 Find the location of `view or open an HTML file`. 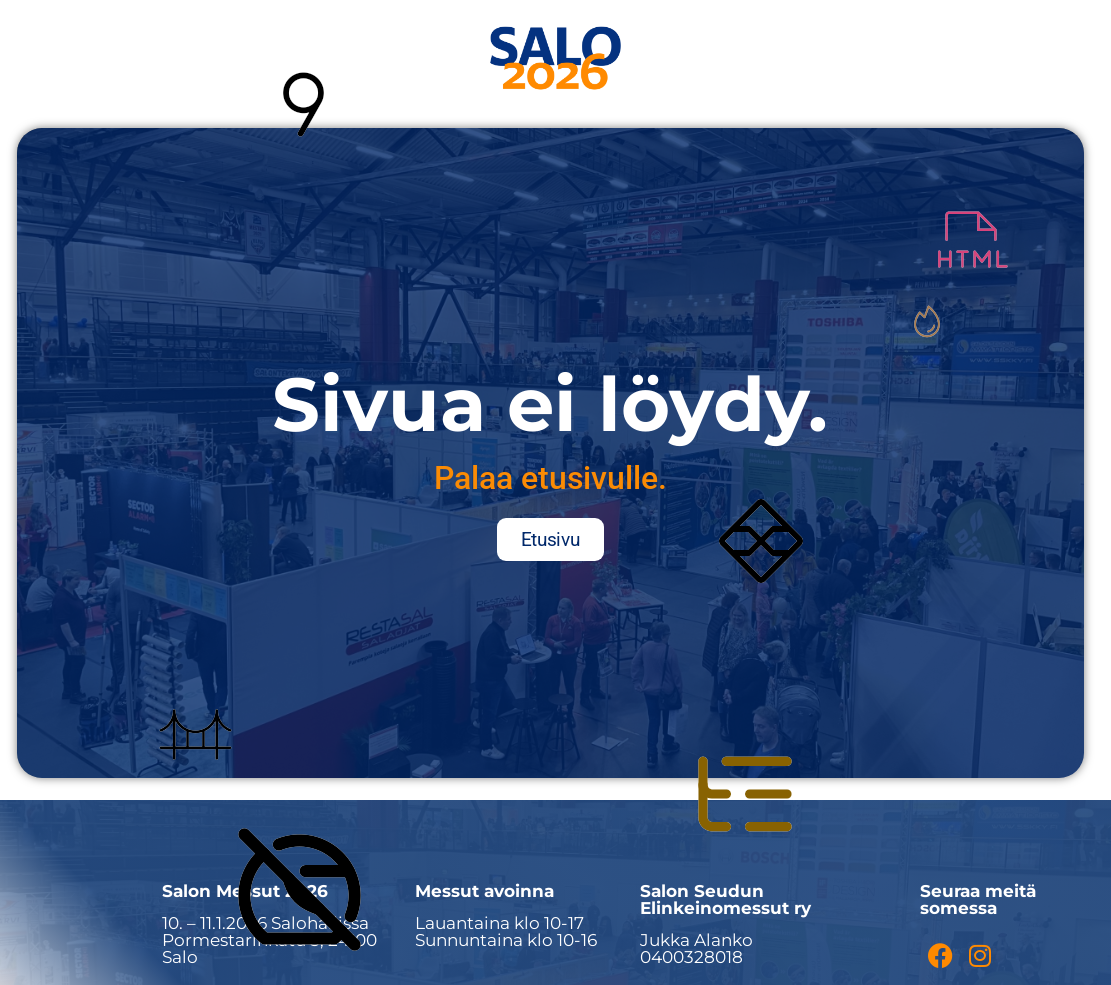

view or open an HTML file is located at coordinates (971, 242).